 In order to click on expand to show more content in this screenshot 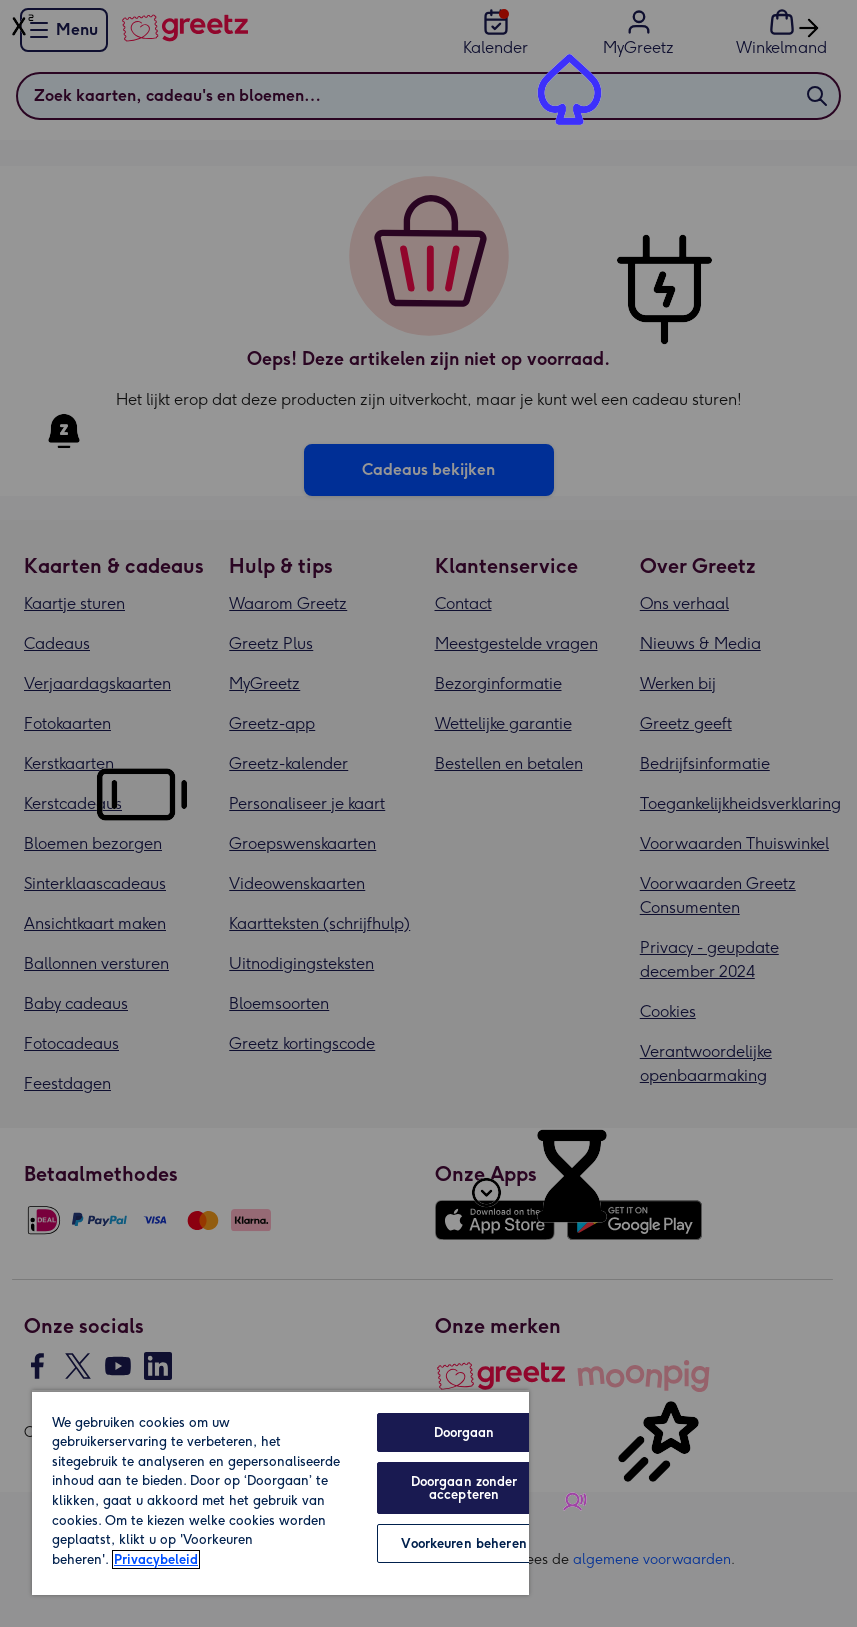, I will do `click(486, 1192)`.